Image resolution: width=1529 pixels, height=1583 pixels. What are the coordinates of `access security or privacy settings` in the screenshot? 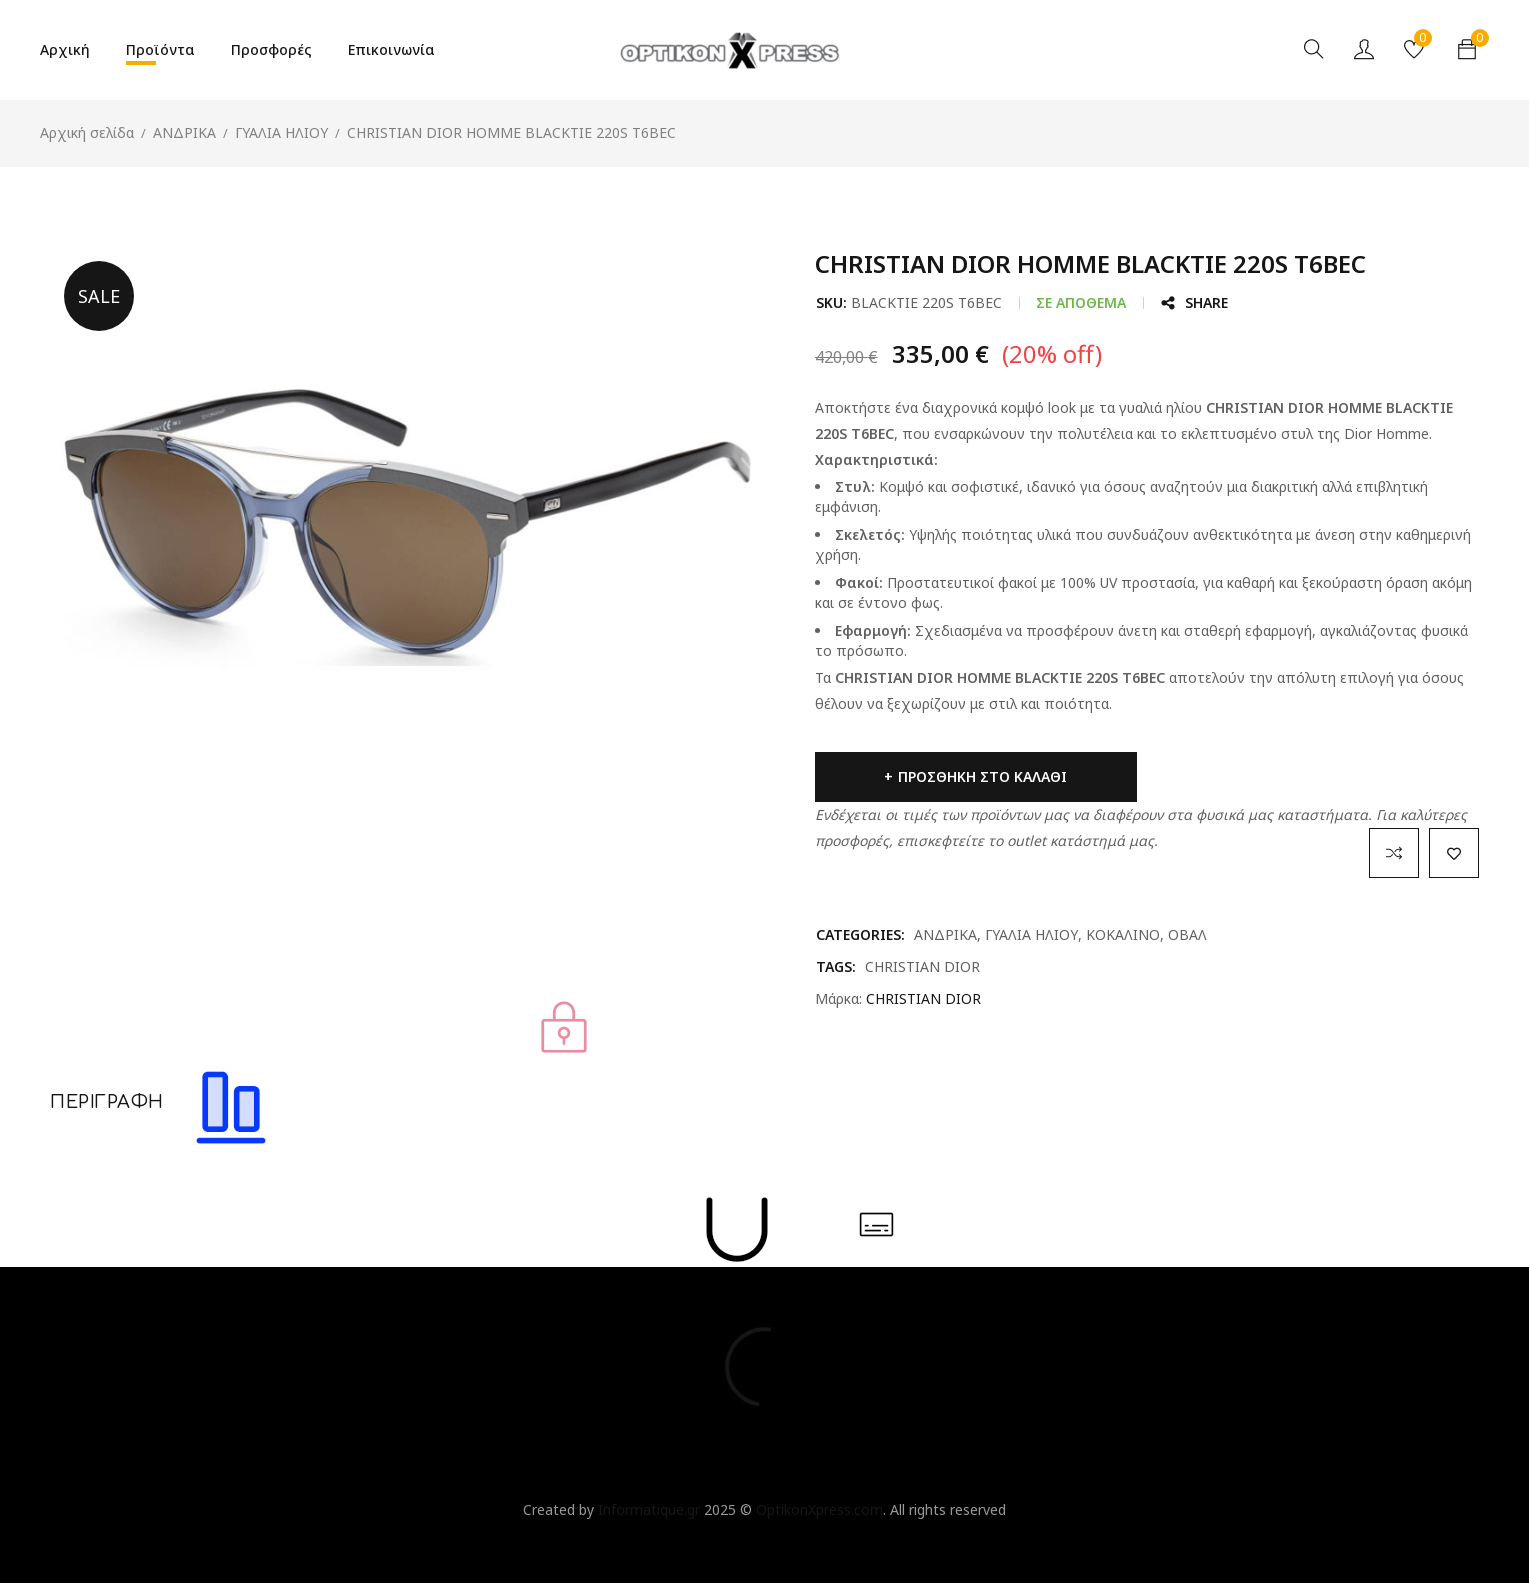 It's located at (564, 1030).